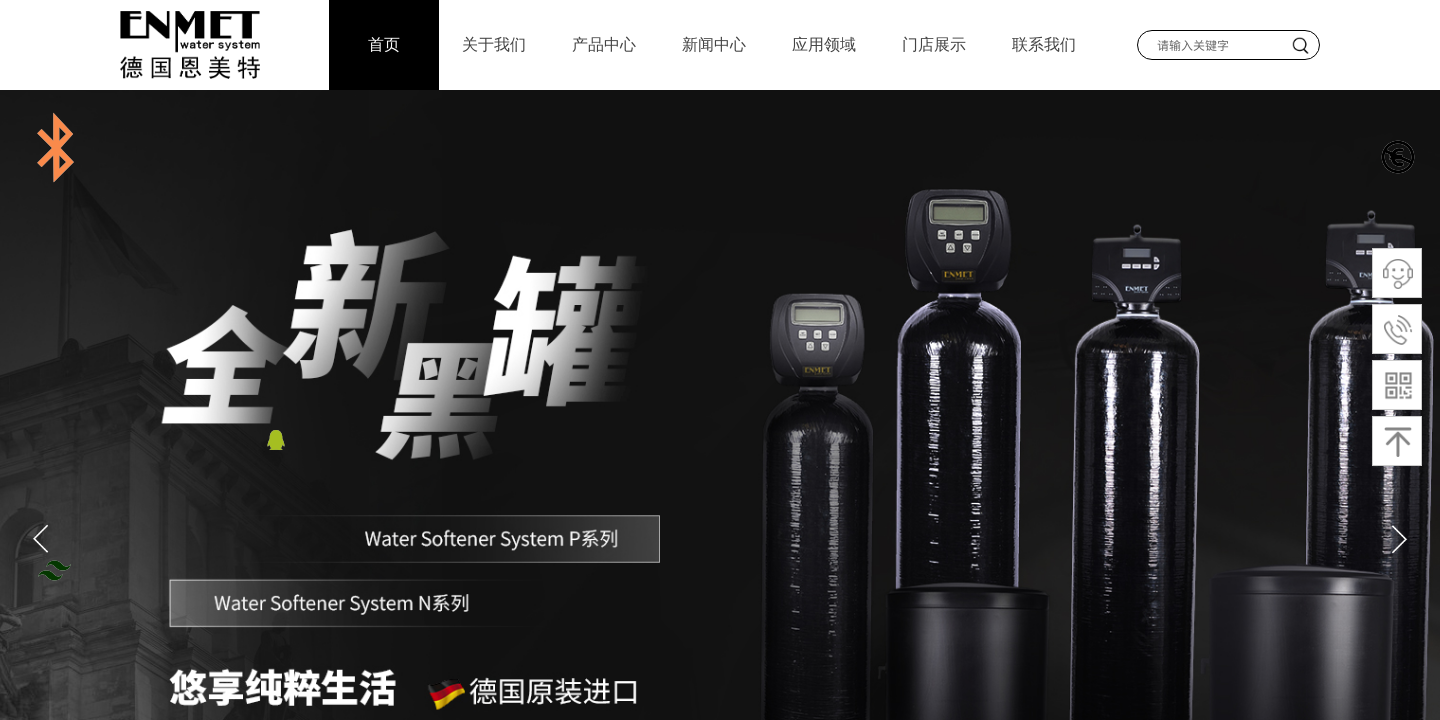  I want to click on tailwind css framework logo, so click(54, 570).